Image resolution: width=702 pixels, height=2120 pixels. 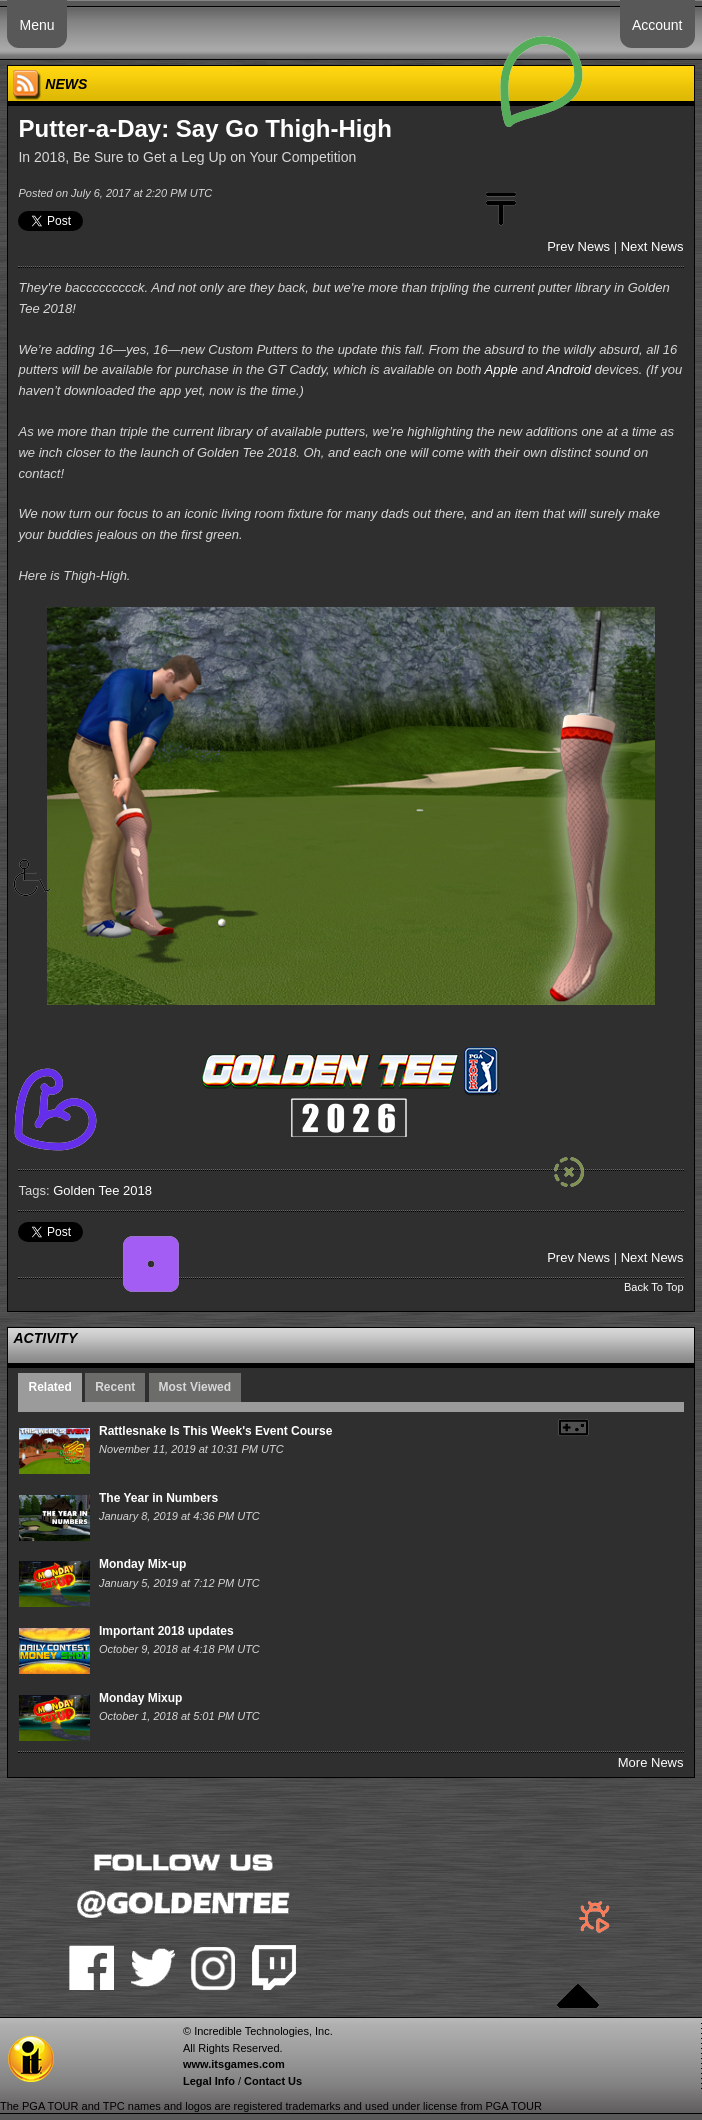 I want to click on cancel or stop a process in progress, so click(x=569, y=1172).